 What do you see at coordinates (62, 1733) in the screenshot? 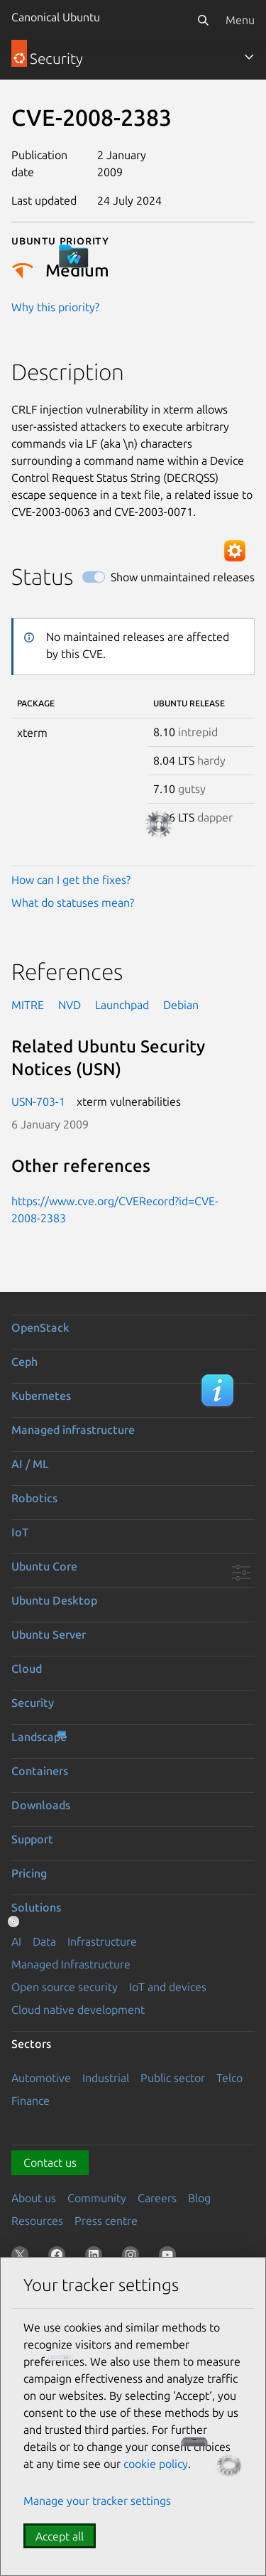
I see `represents this macbook pro in system settings` at bounding box center [62, 1733].